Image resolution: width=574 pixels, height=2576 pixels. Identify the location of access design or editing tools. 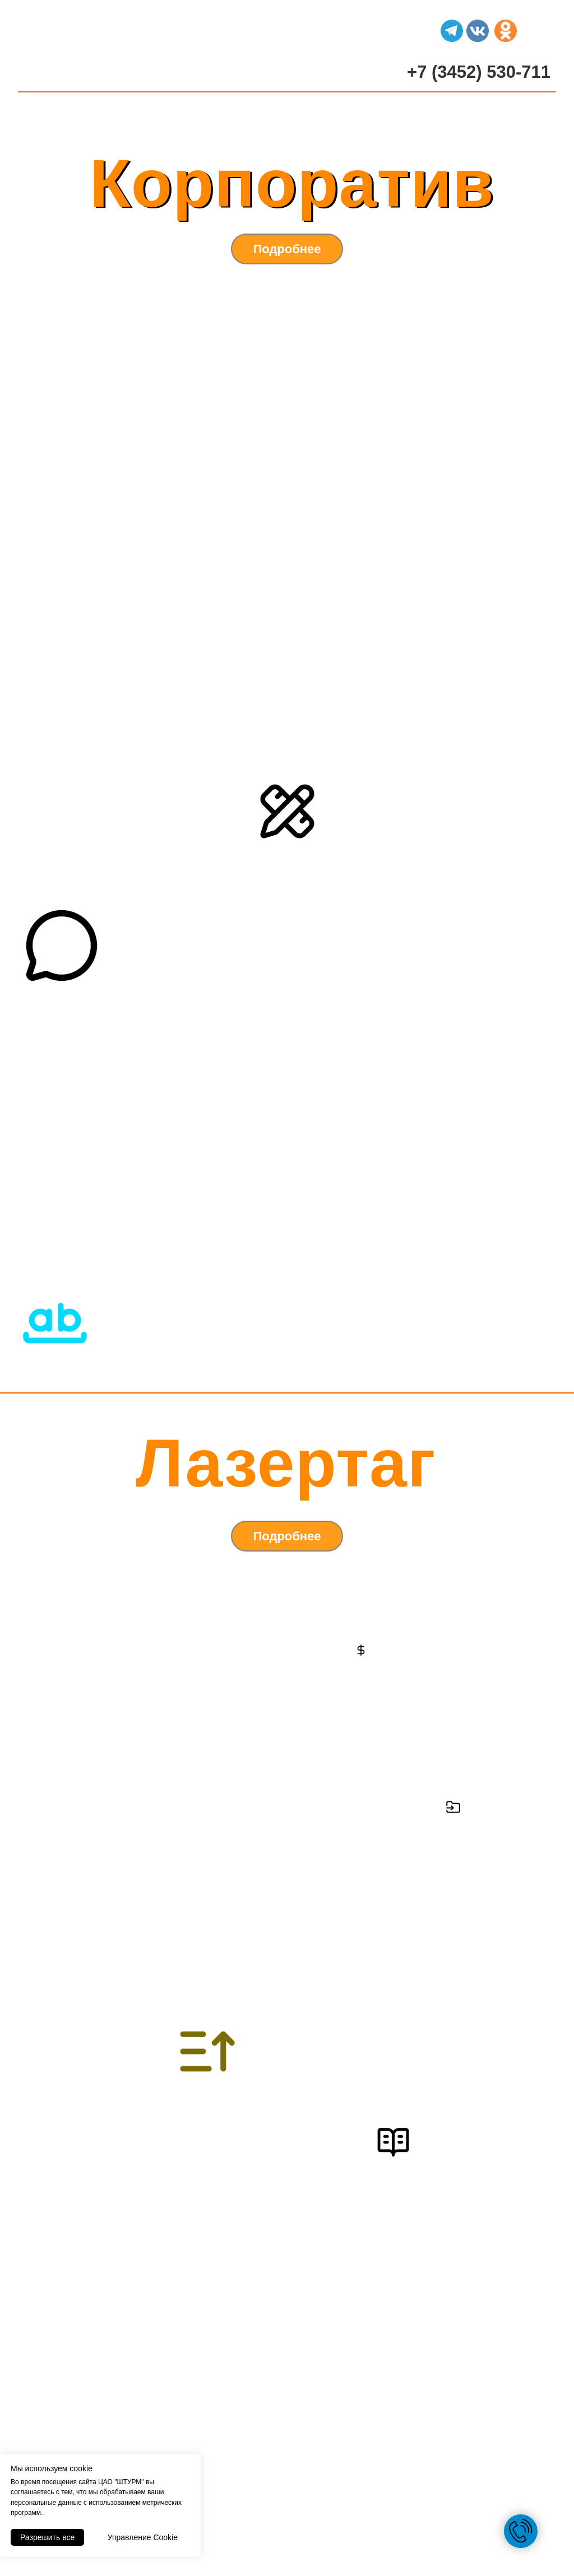
(287, 811).